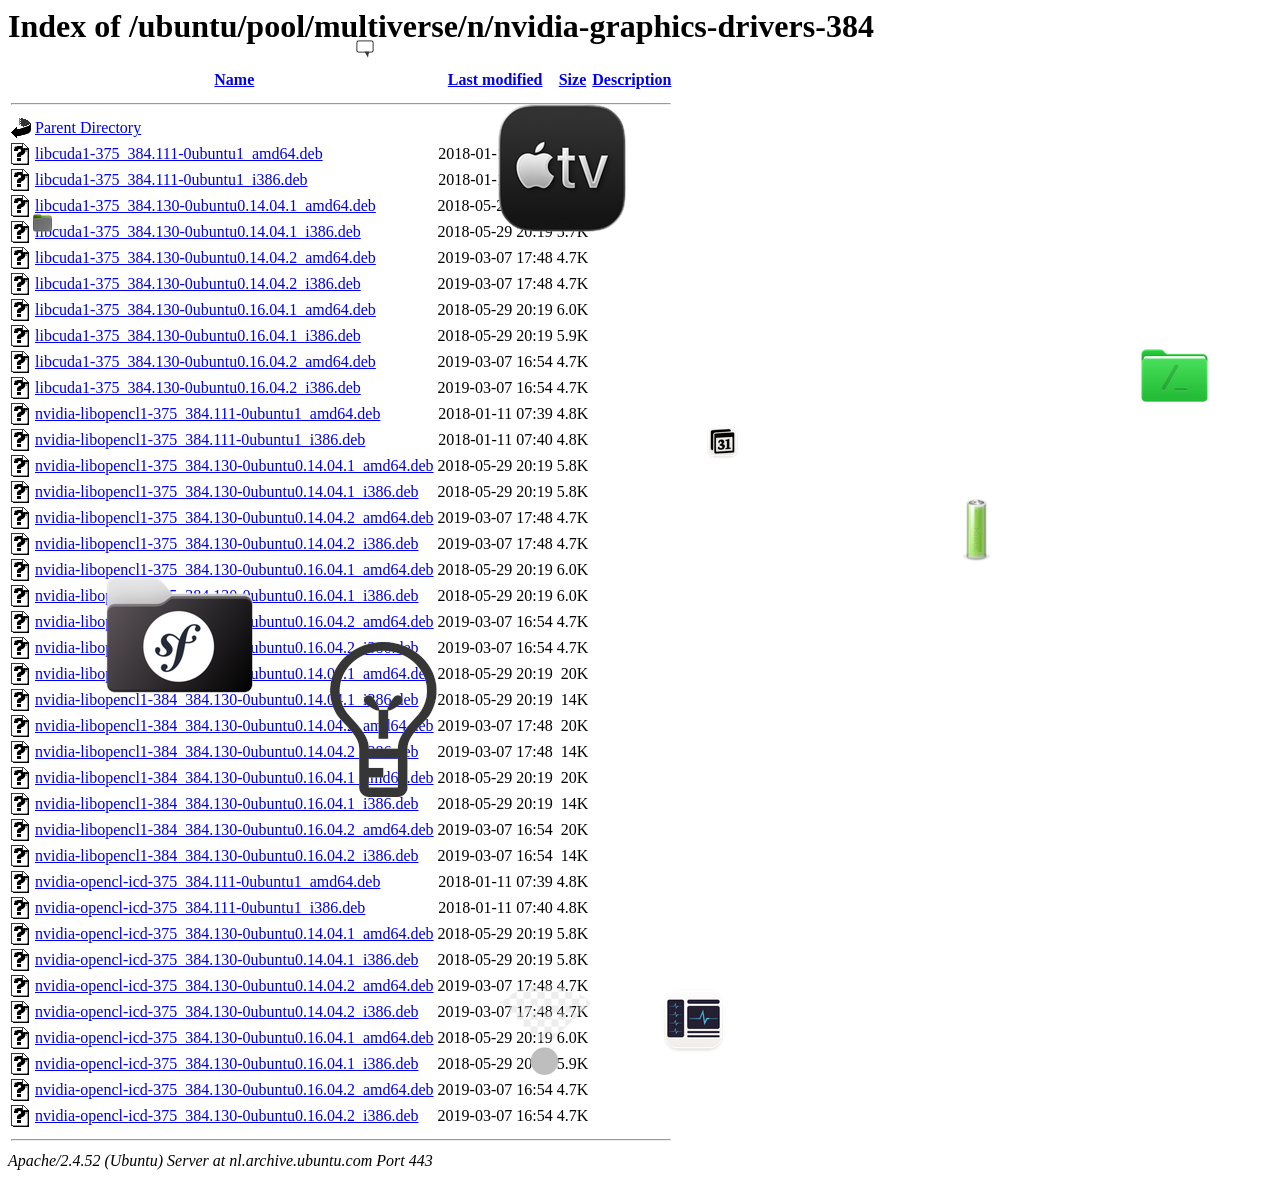 The height and width of the screenshot is (1178, 1280). Describe the element at coordinates (42, 222) in the screenshot. I see `open folder to view contents` at that location.